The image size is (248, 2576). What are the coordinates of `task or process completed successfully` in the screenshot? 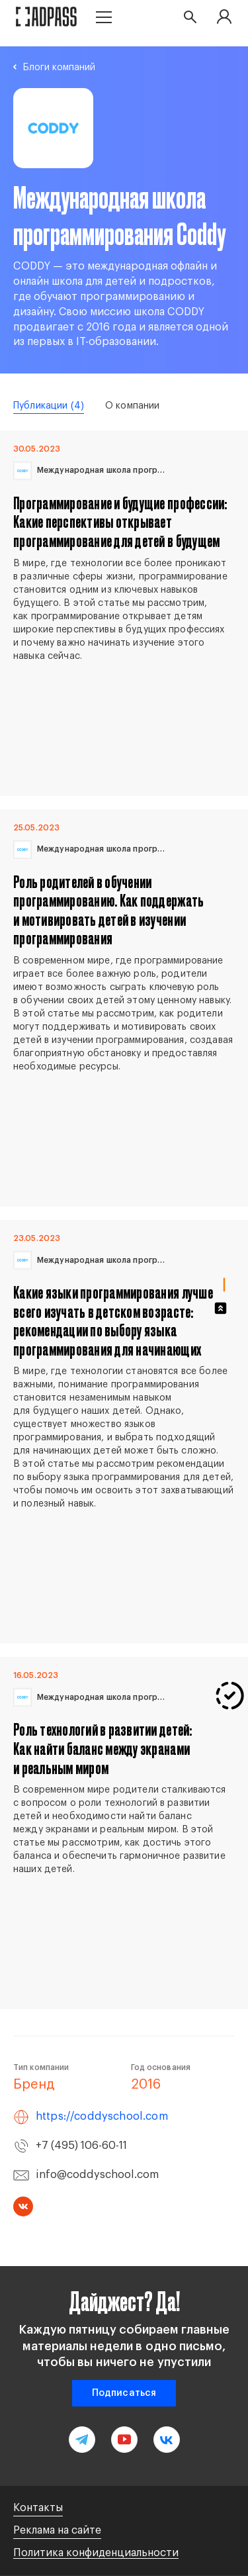 It's located at (229, 1695).